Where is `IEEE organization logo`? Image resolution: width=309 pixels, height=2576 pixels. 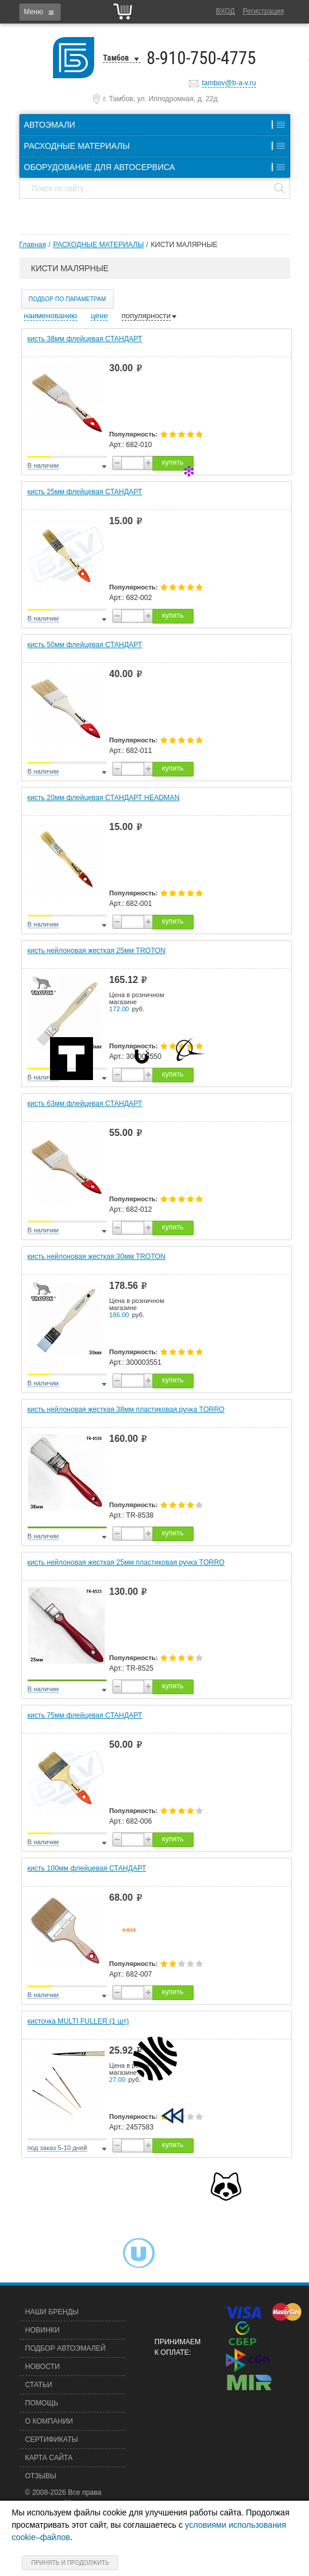 IEEE organization logo is located at coordinates (129, 1930).